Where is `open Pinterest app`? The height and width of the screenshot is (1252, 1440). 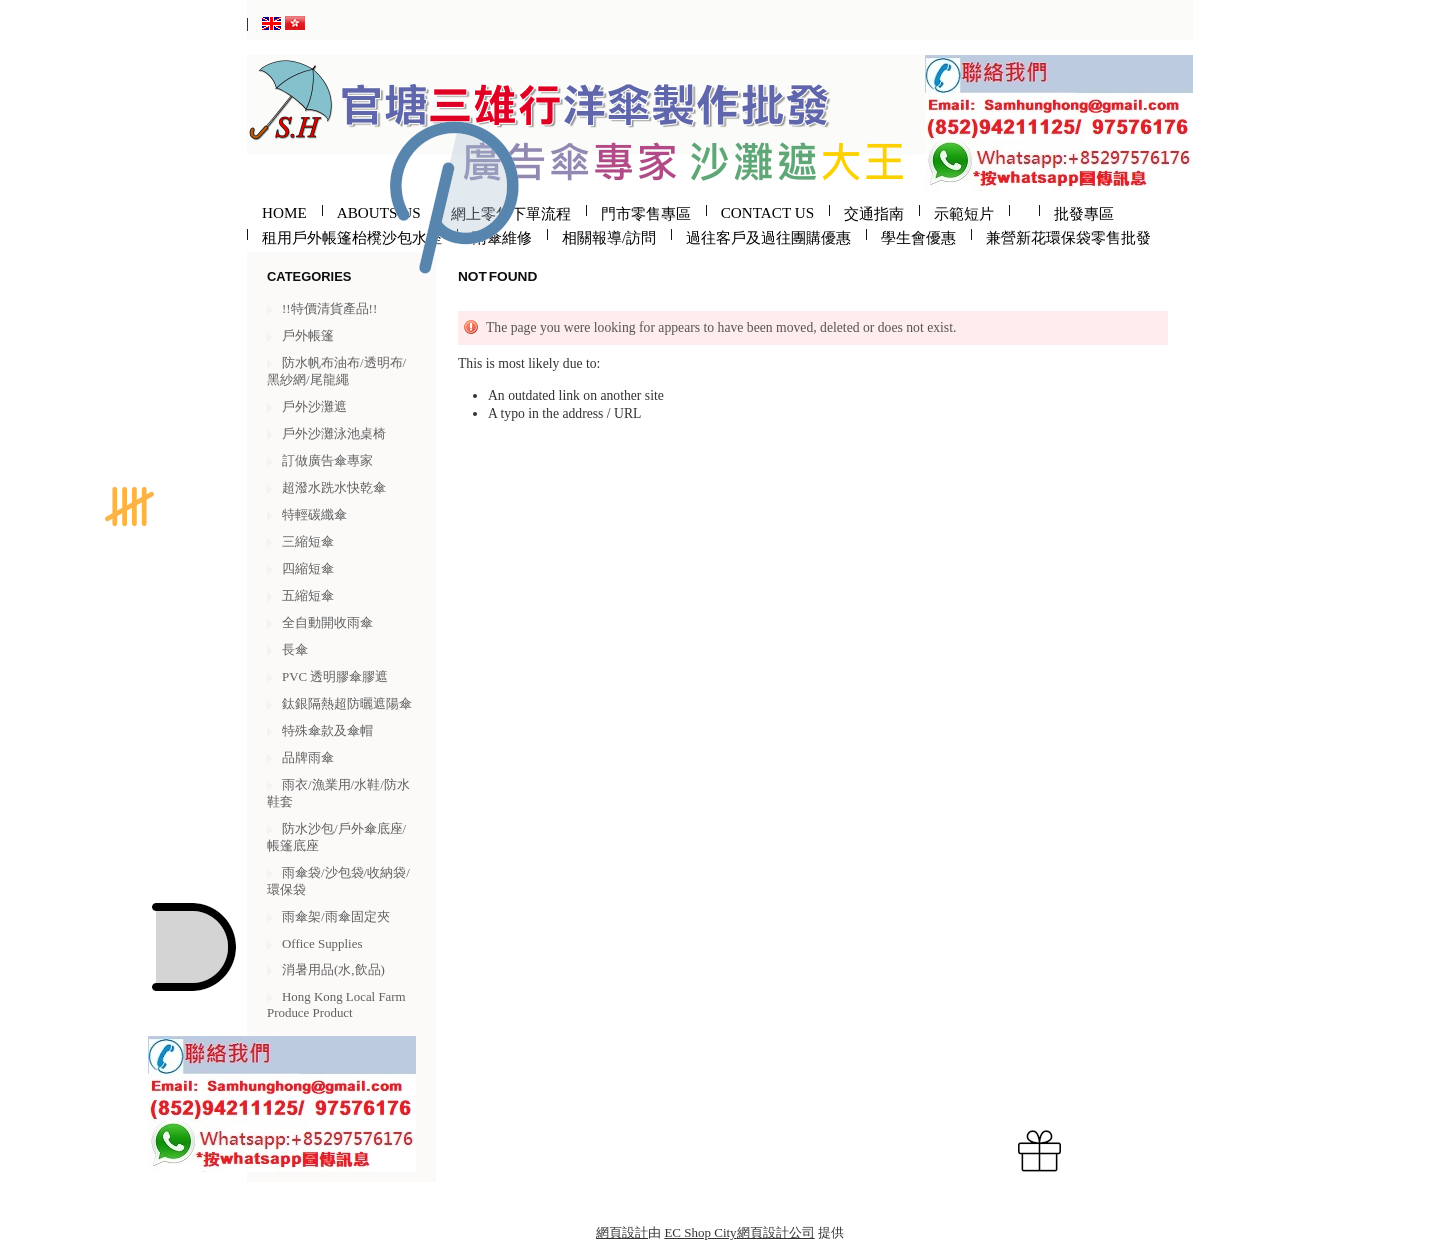 open Pinterest app is located at coordinates (448, 197).